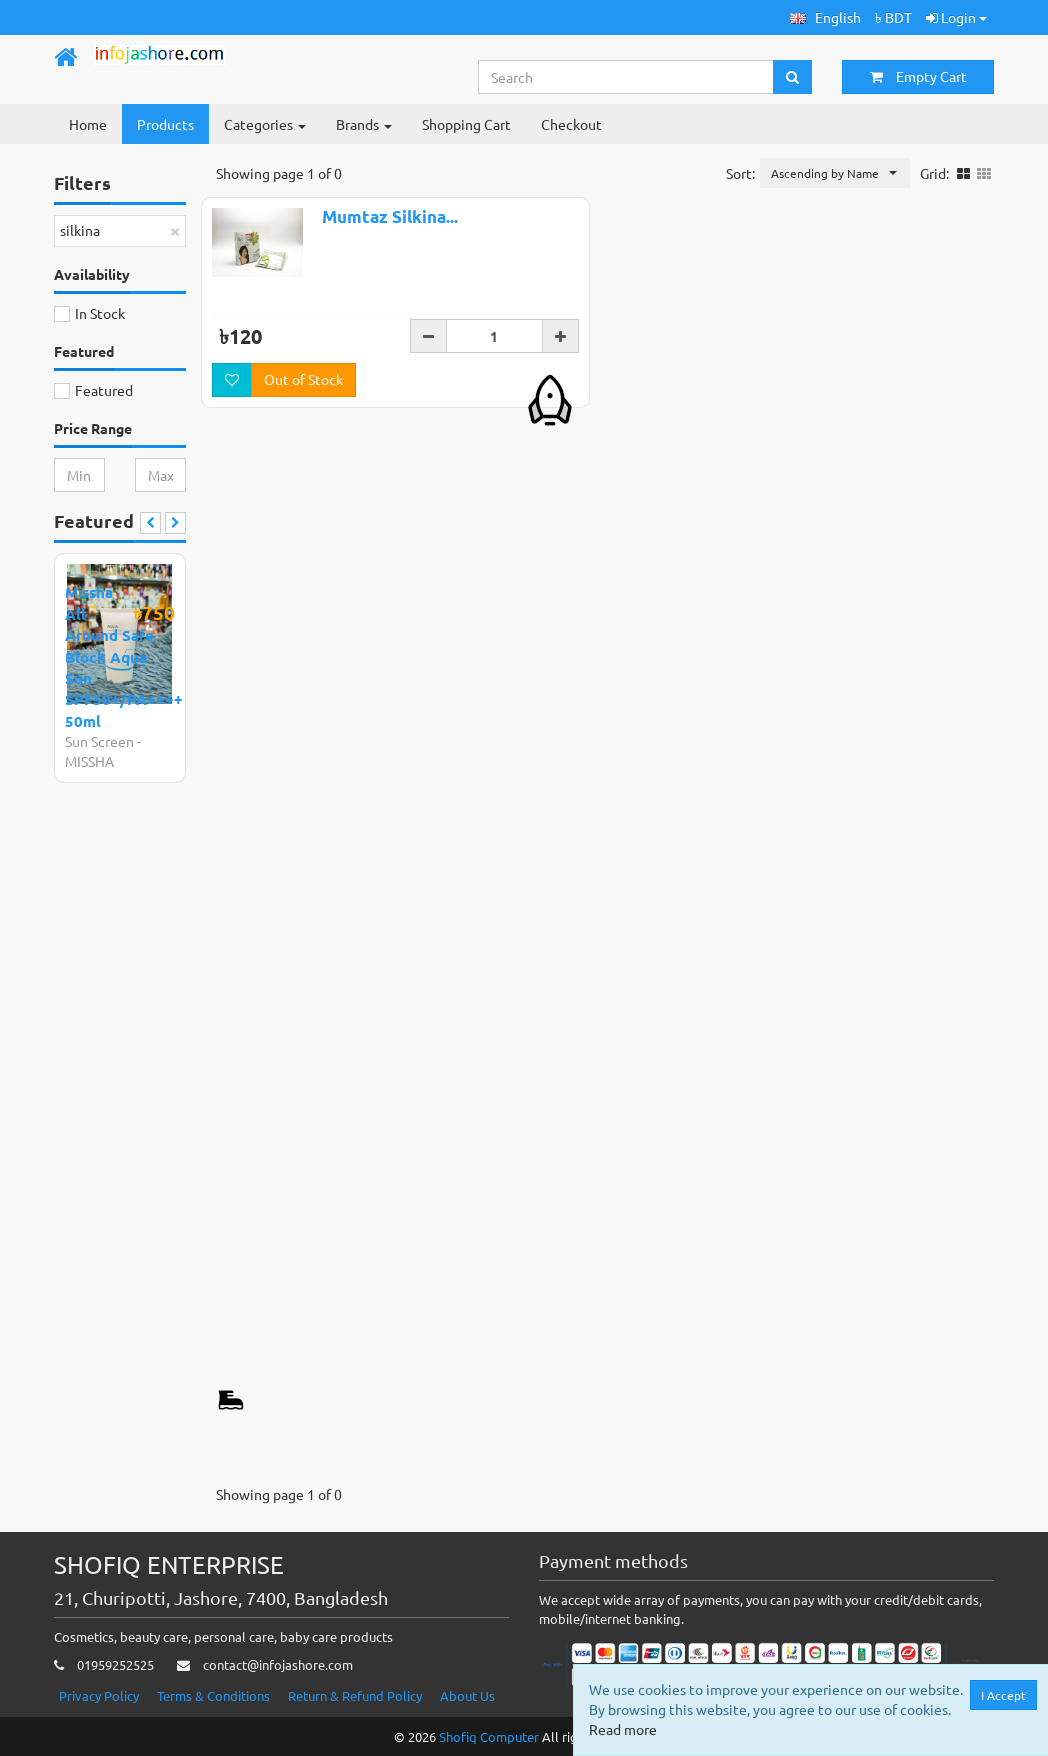  Describe the element at coordinates (230, 1400) in the screenshot. I see `view footwear or shoe options` at that location.